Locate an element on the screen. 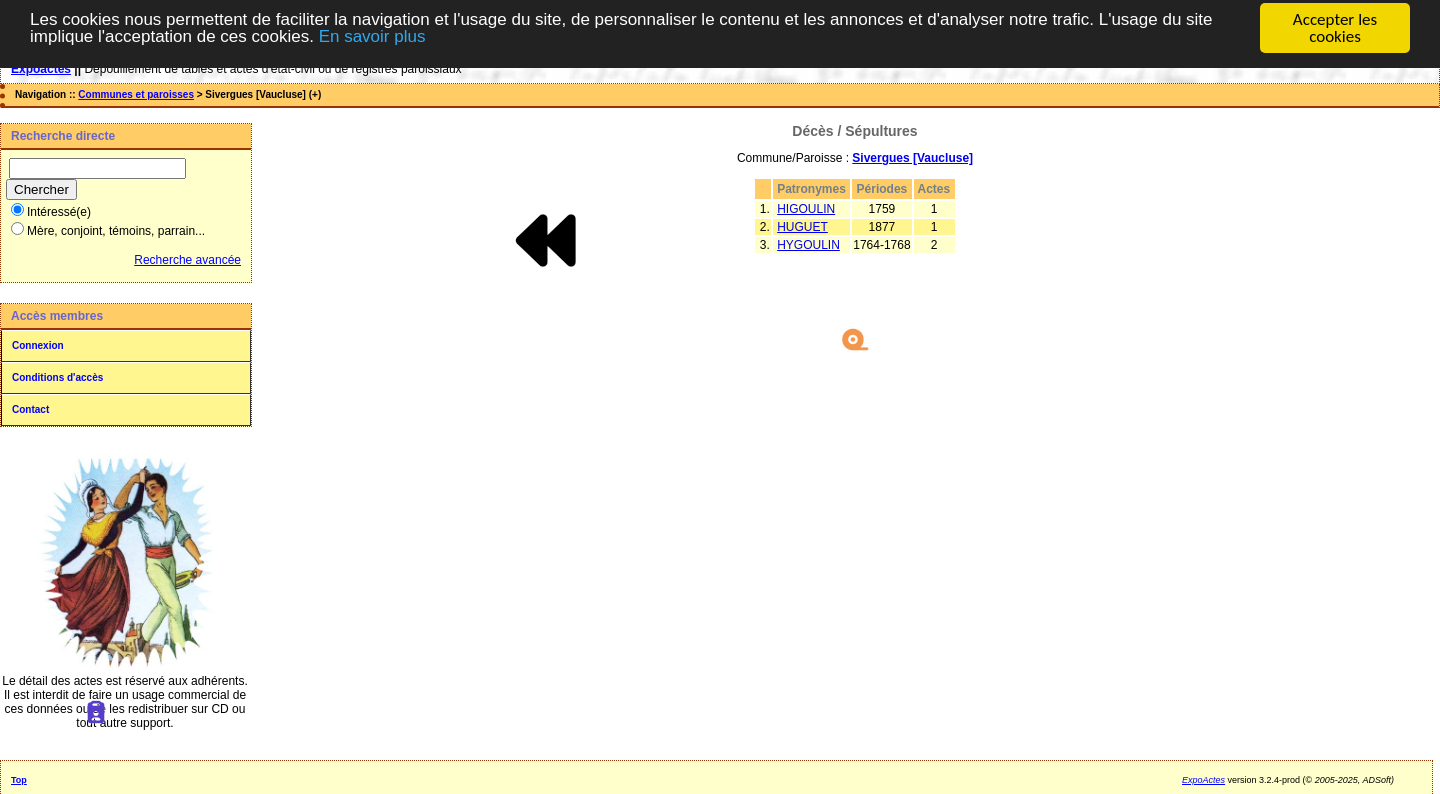 The height and width of the screenshot is (794, 1440). access tape or recording tools is located at coordinates (854, 339).